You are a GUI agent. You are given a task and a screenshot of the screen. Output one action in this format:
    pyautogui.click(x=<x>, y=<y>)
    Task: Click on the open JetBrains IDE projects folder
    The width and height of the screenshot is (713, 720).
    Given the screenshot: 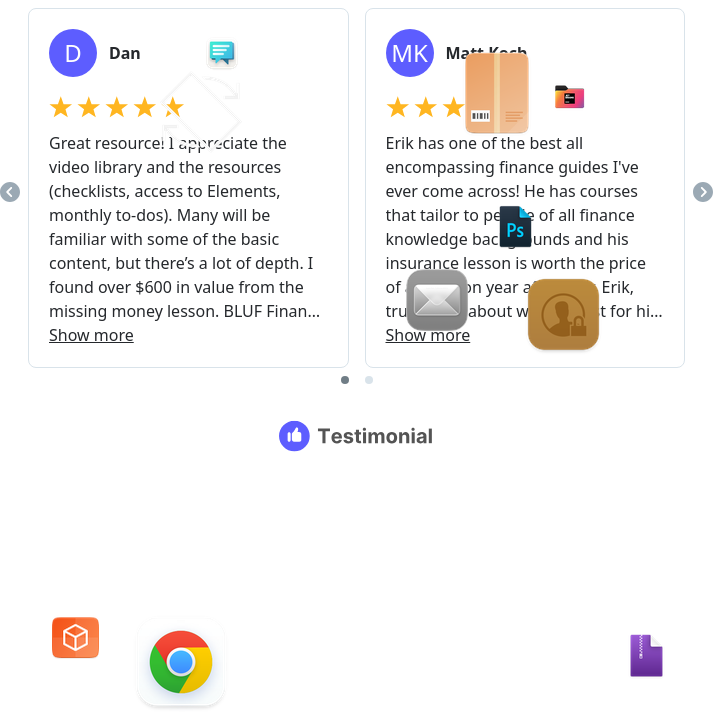 What is the action you would take?
    pyautogui.click(x=569, y=97)
    